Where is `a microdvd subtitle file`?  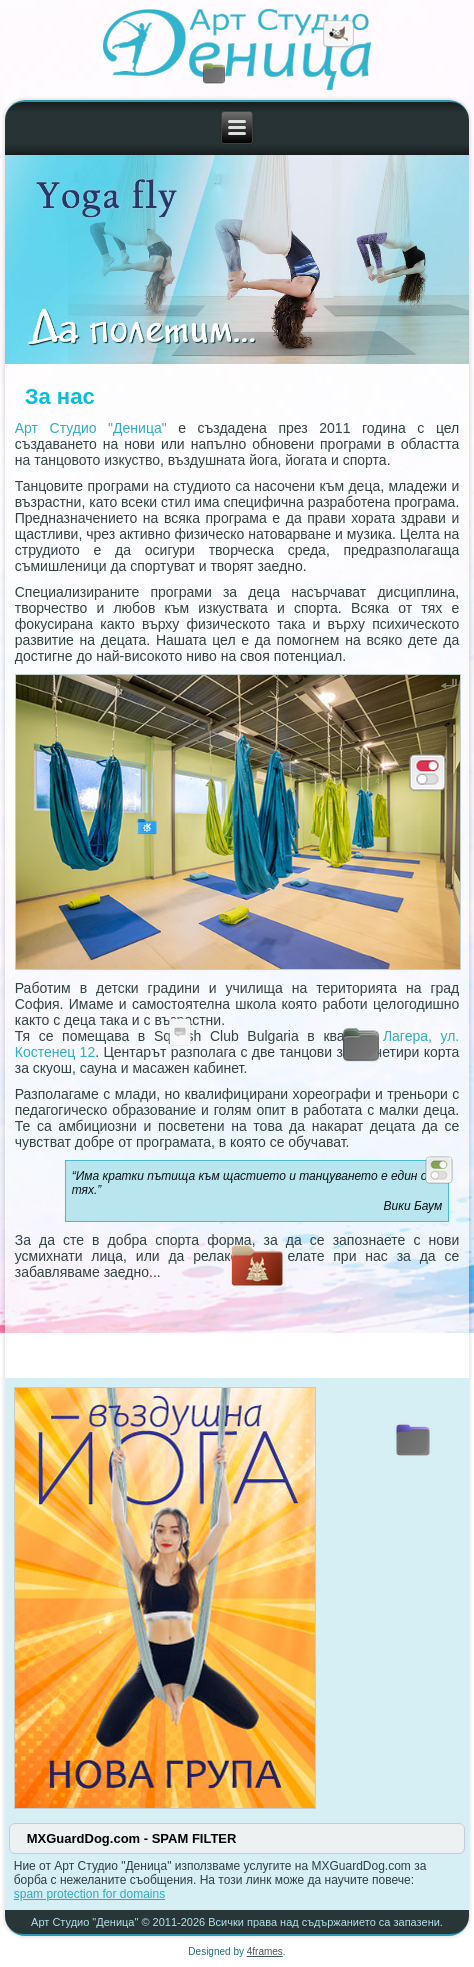 a microdvd subtitle file is located at coordinates (180, 1032).